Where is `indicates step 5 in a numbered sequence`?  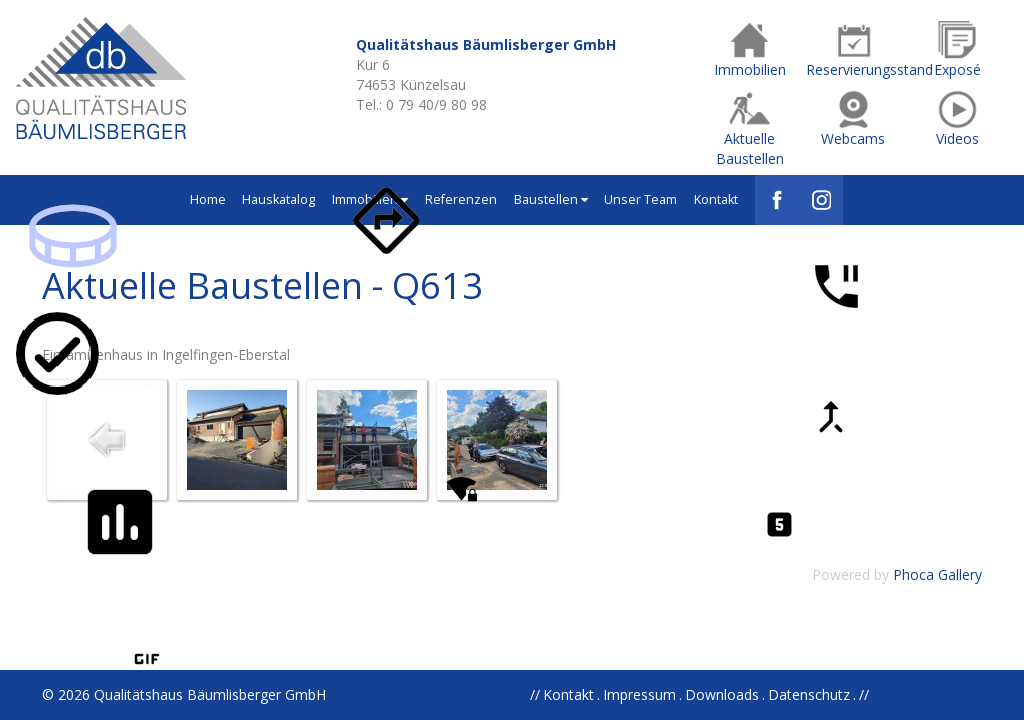 indicates step 5 in a numbered sequence is located at coordinates (779, 524).